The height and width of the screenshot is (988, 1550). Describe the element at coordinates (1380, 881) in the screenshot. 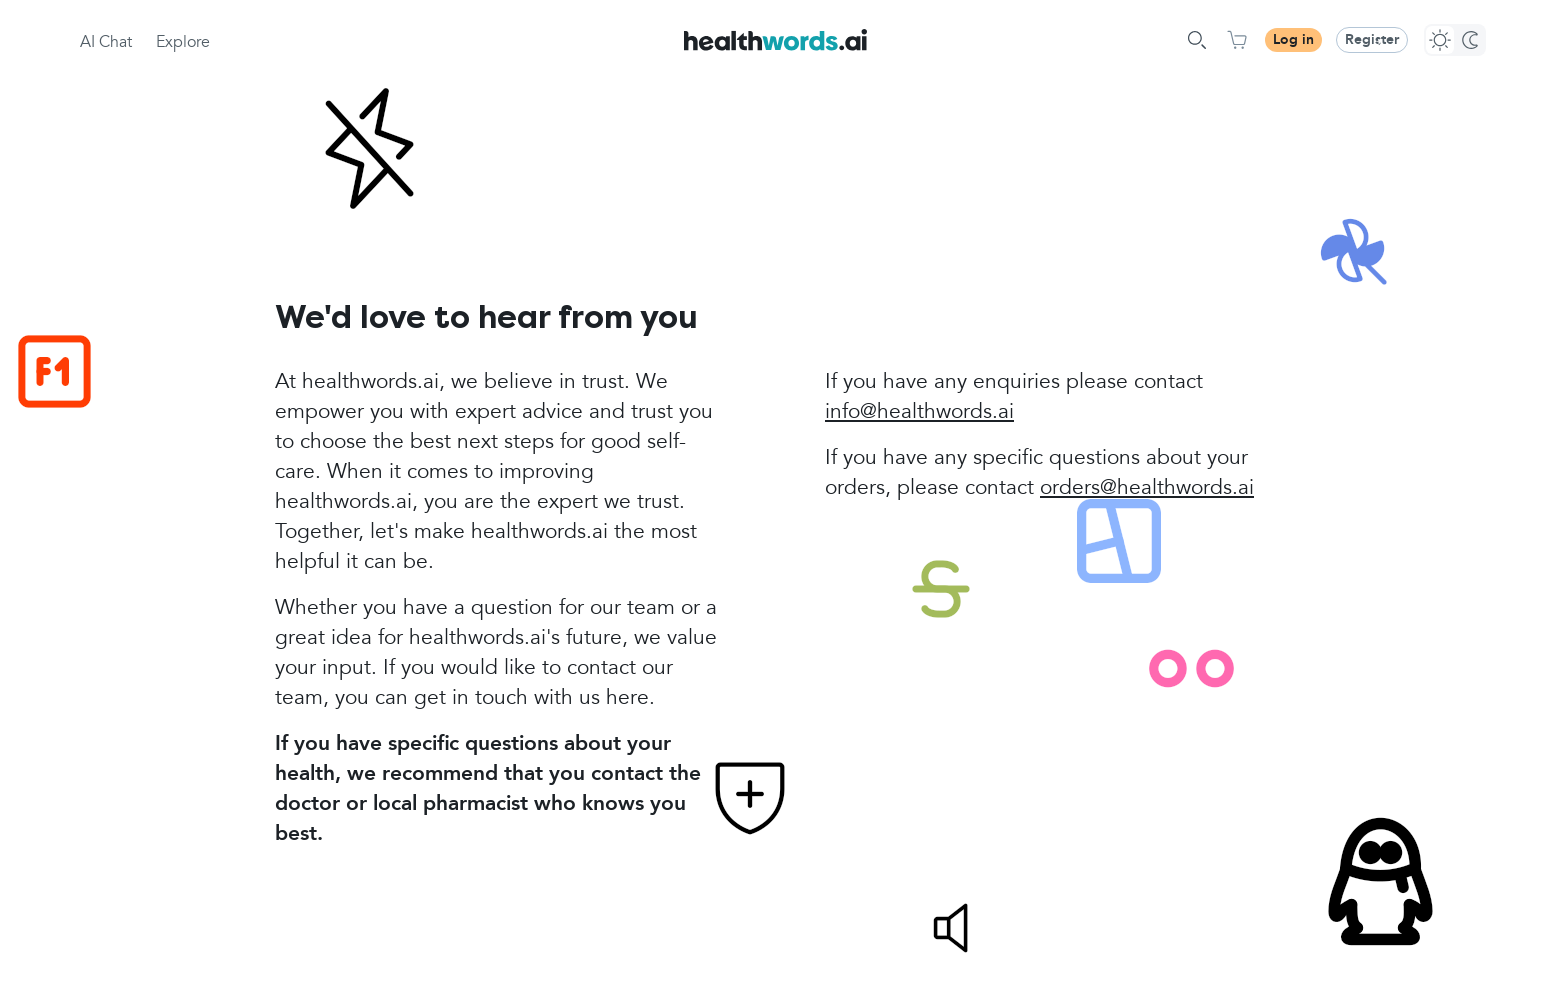

I see `open QQ messenger` at that location.